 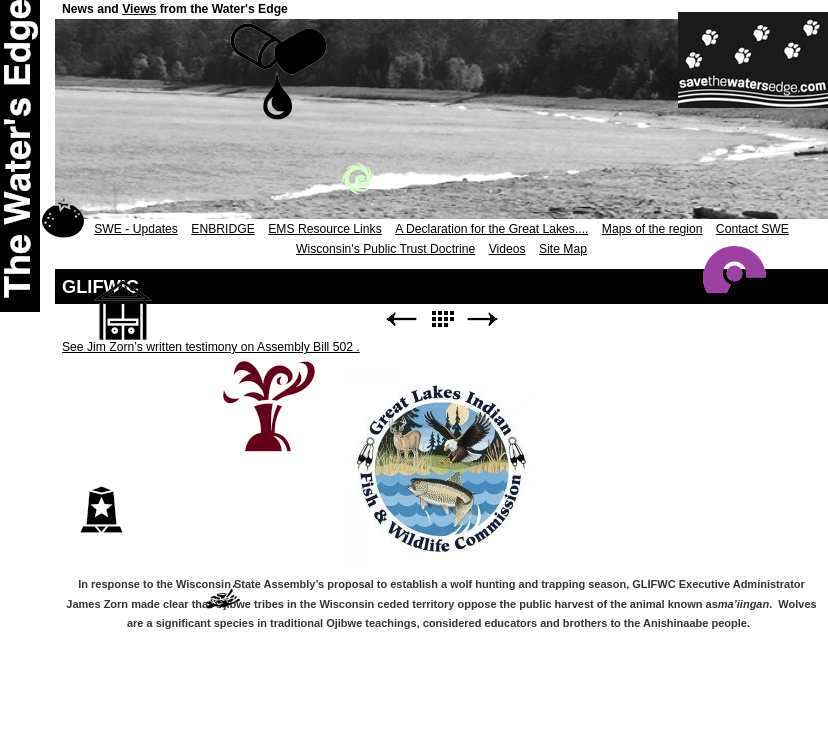 I want to click on activate energy or power ability, so click(x=357, y=178).